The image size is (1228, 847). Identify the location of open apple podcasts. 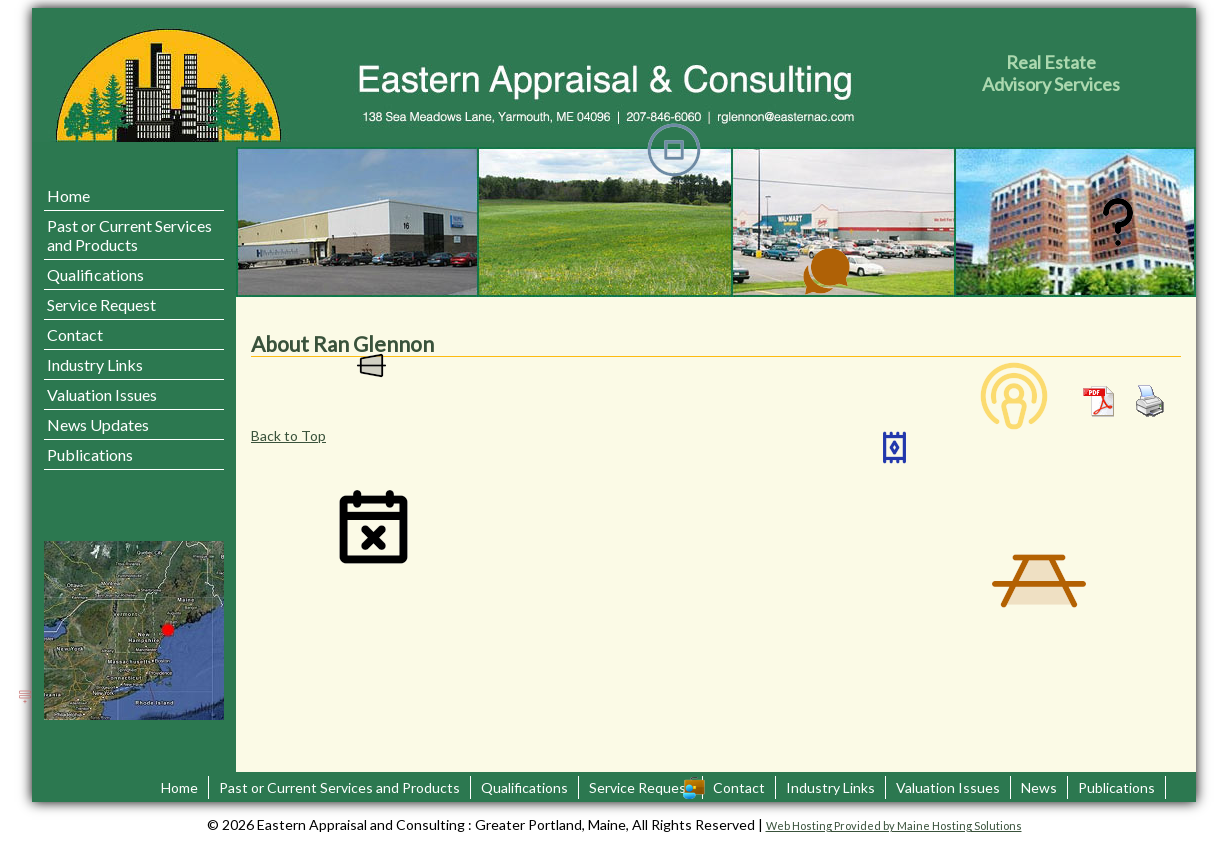
(1014, 396).